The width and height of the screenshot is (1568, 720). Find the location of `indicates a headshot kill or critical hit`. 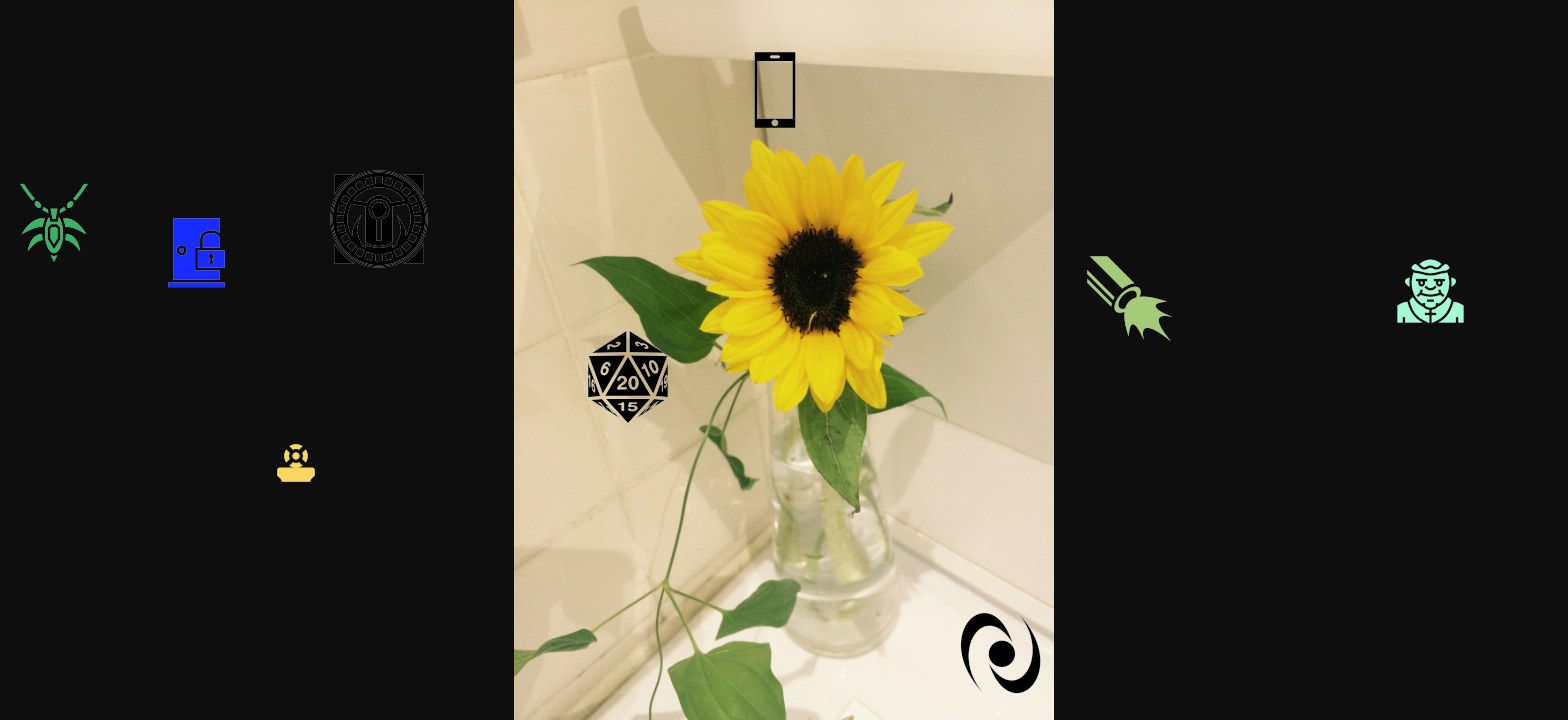

indicates a headshot kill or critical hit is located at coordinates (296, 463).